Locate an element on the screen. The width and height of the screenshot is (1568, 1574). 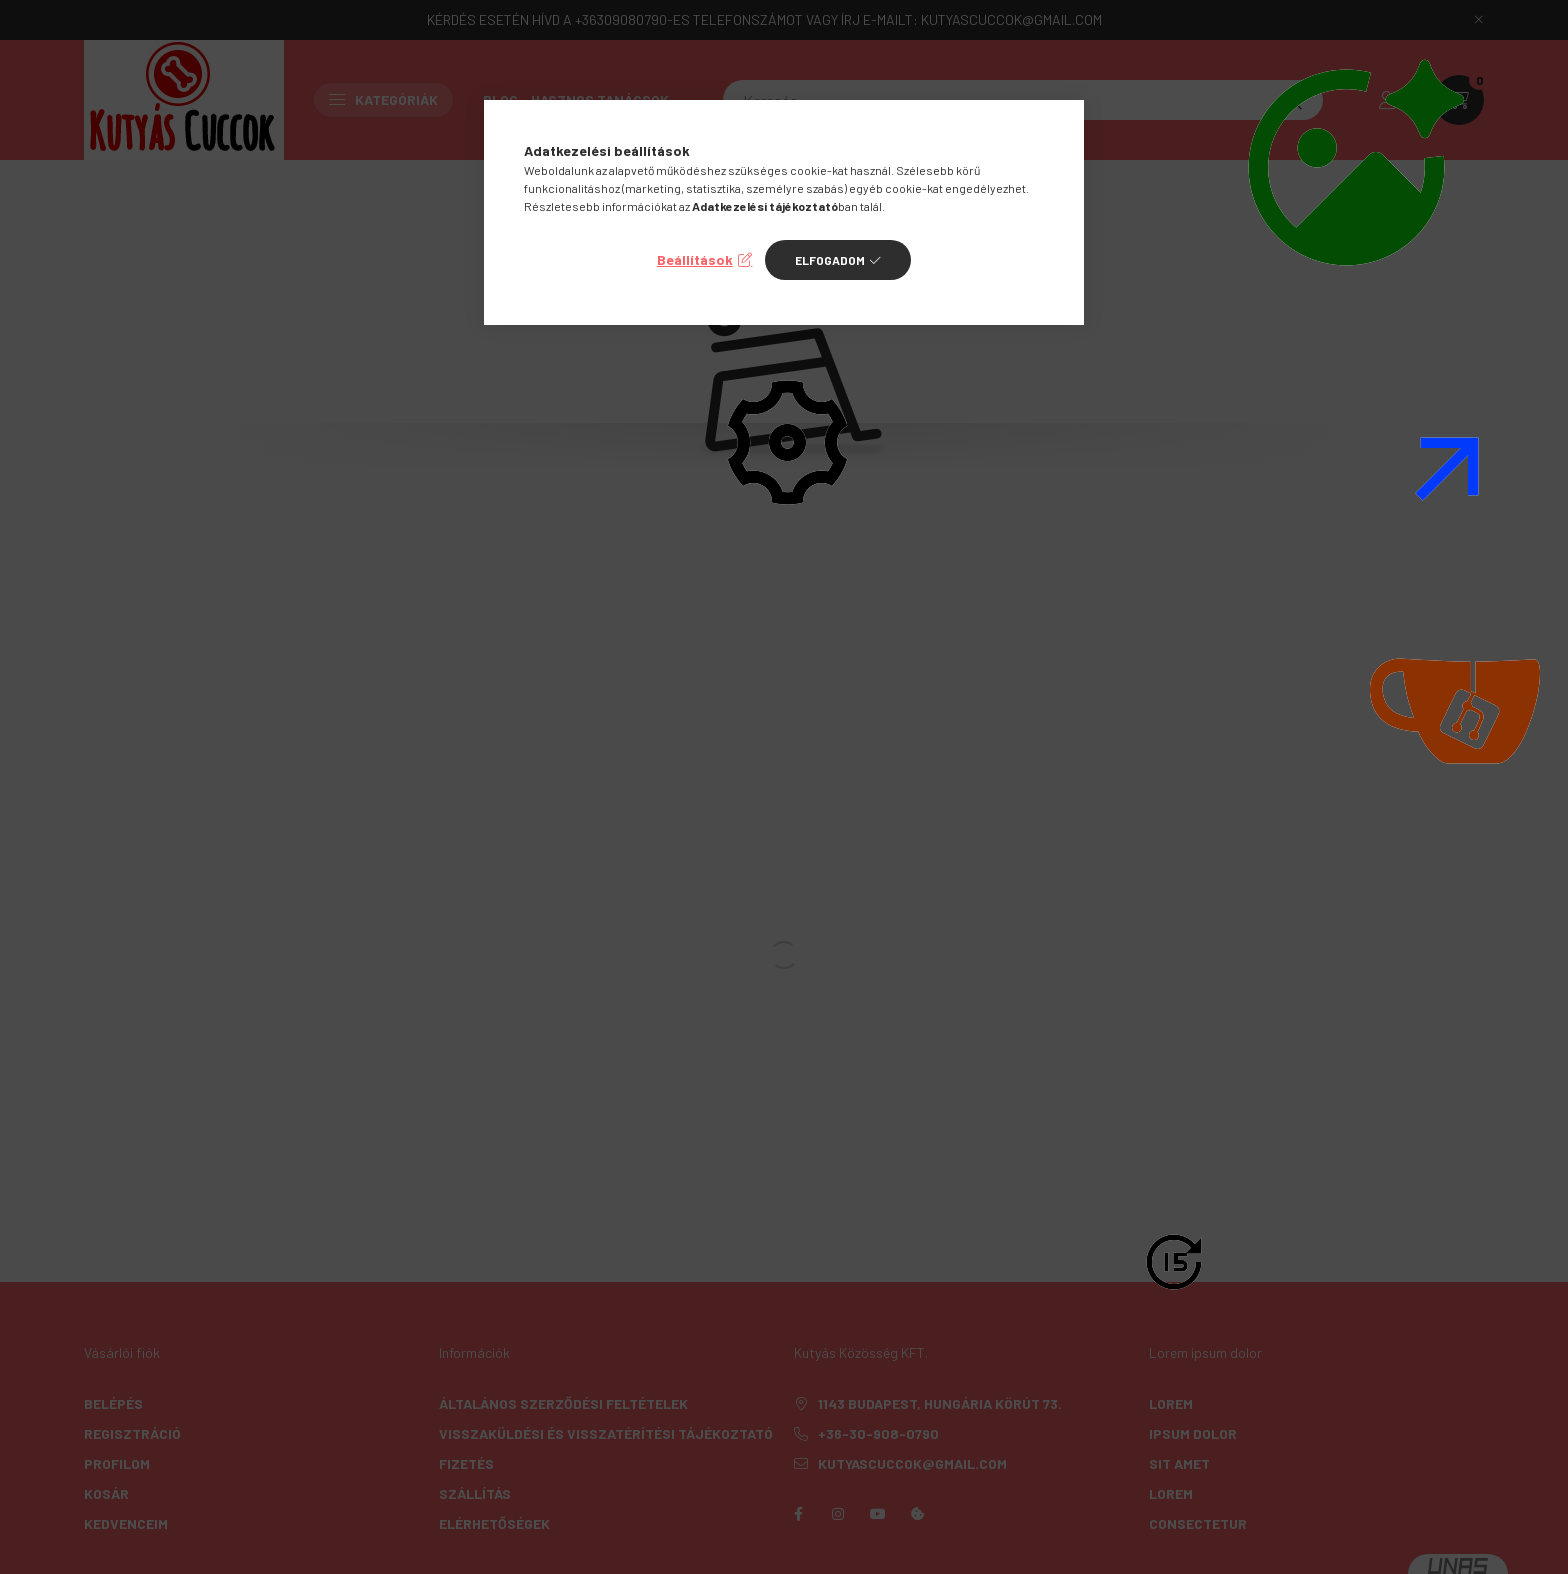
open link in new tab or window is located at coordinates (1447, 469).